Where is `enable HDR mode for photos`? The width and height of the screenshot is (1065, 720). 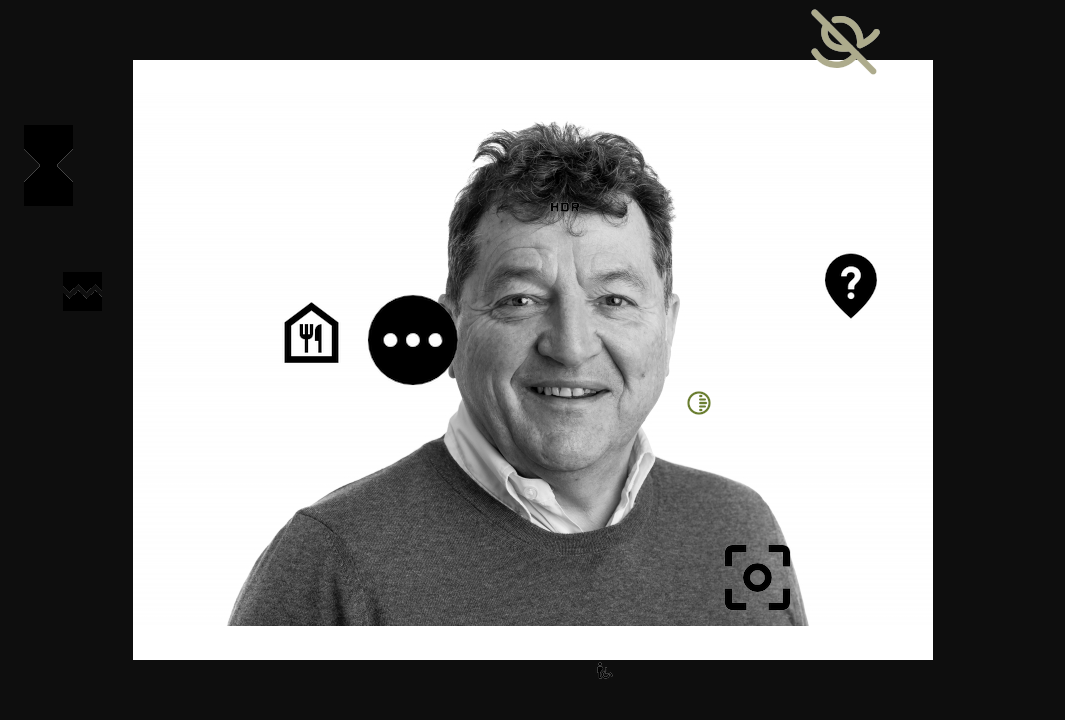 enable HDR mode for photos is located at coordinates (565, 207).